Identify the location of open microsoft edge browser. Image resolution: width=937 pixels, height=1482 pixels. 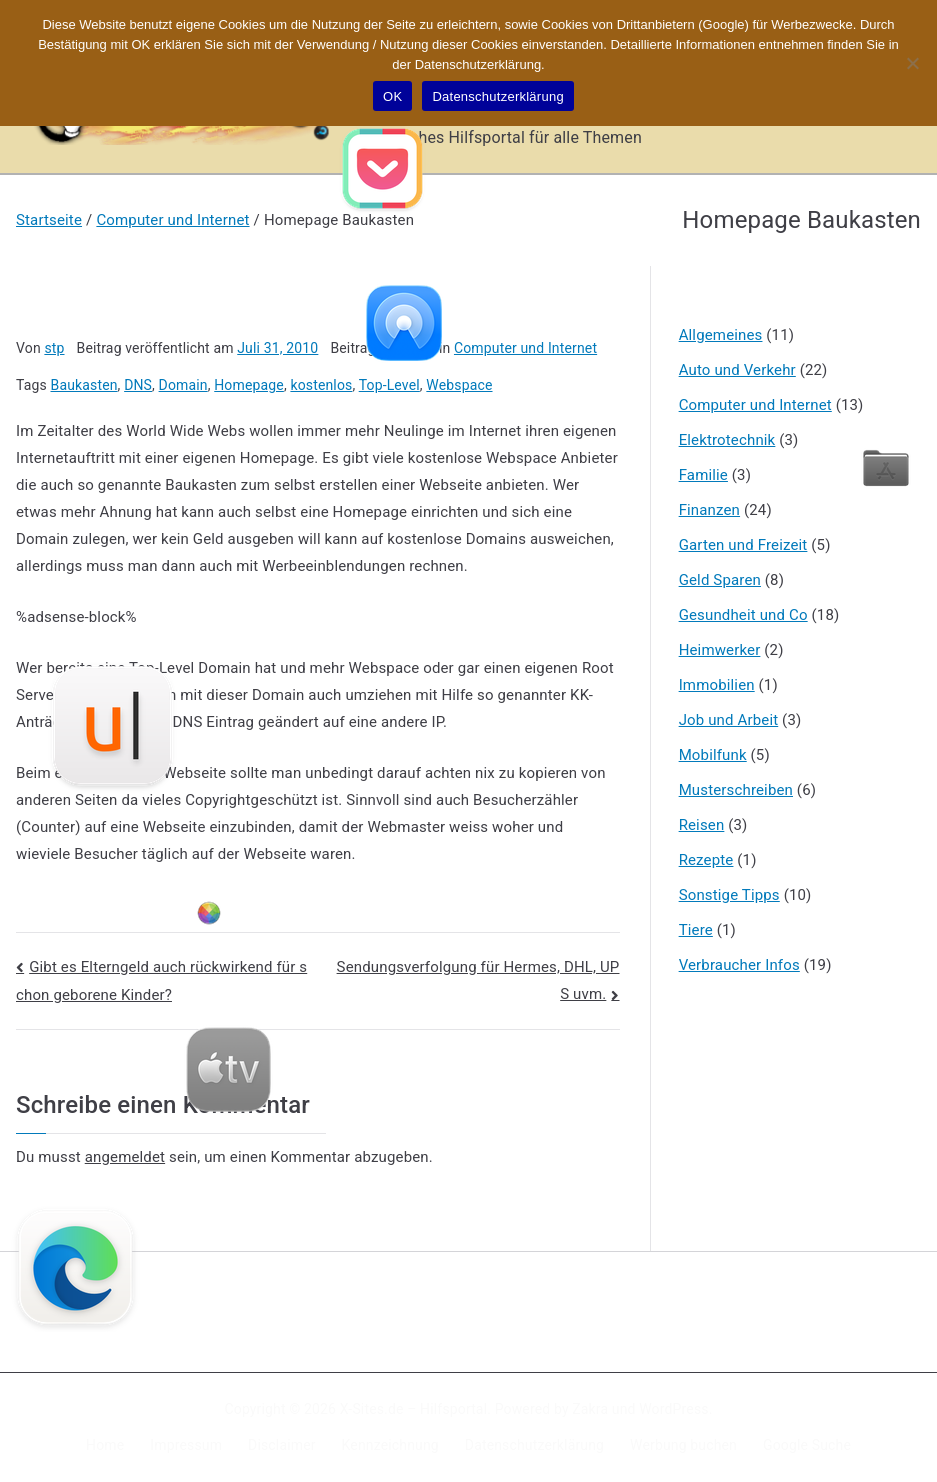
(75, 1267).